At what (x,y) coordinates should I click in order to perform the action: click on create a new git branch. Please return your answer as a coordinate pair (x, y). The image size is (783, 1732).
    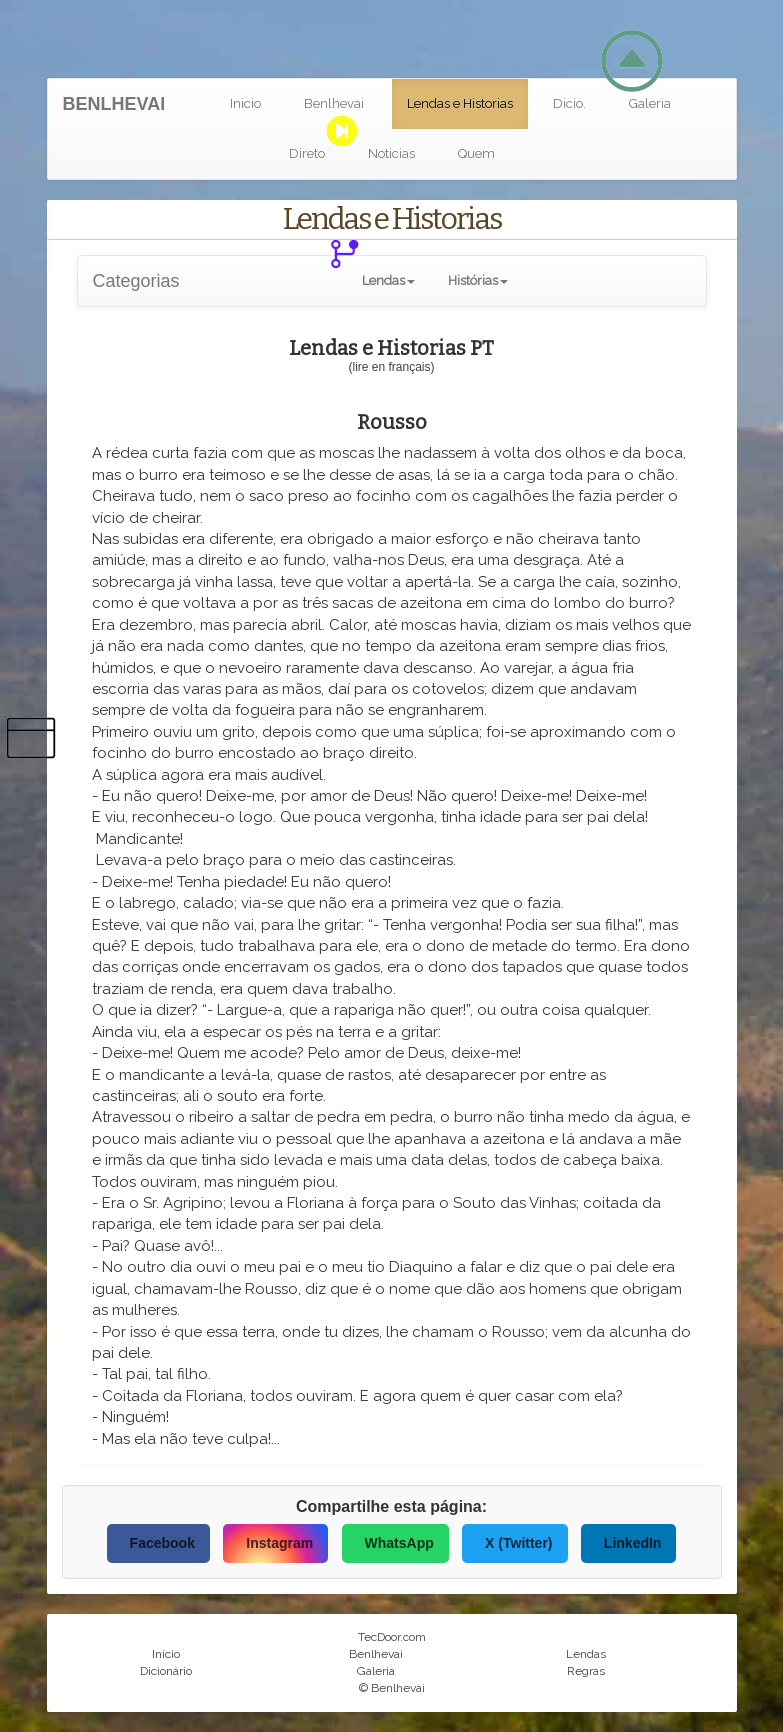
    Looking at the image, I should click on (343, 254).